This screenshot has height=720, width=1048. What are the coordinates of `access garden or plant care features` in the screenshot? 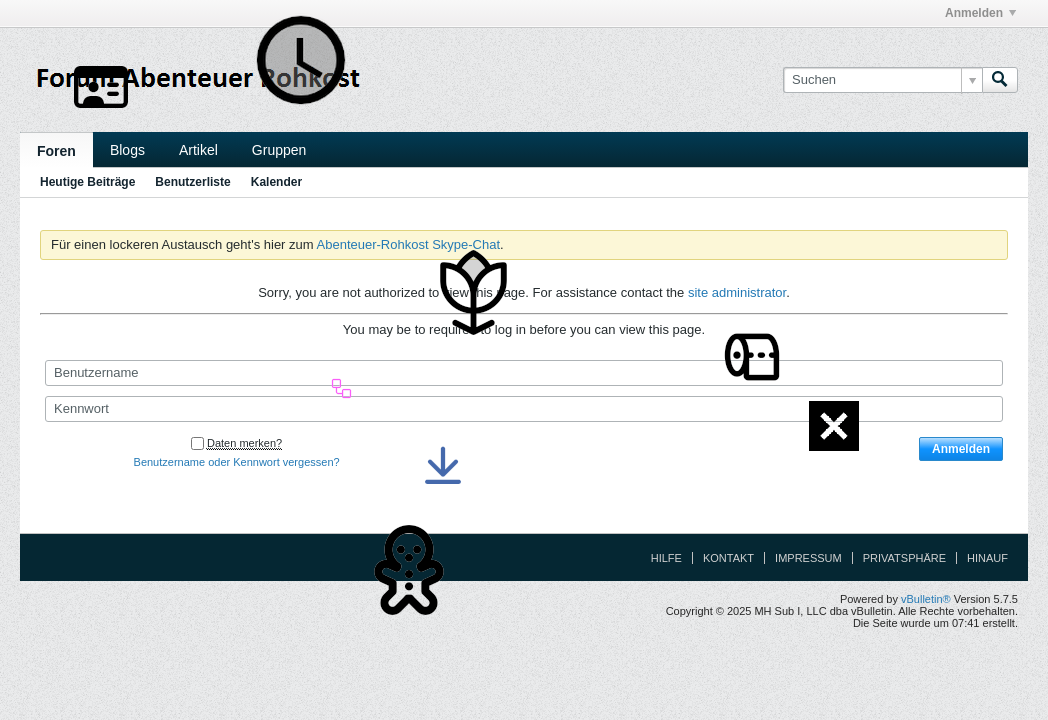 It's located at (473, 292).